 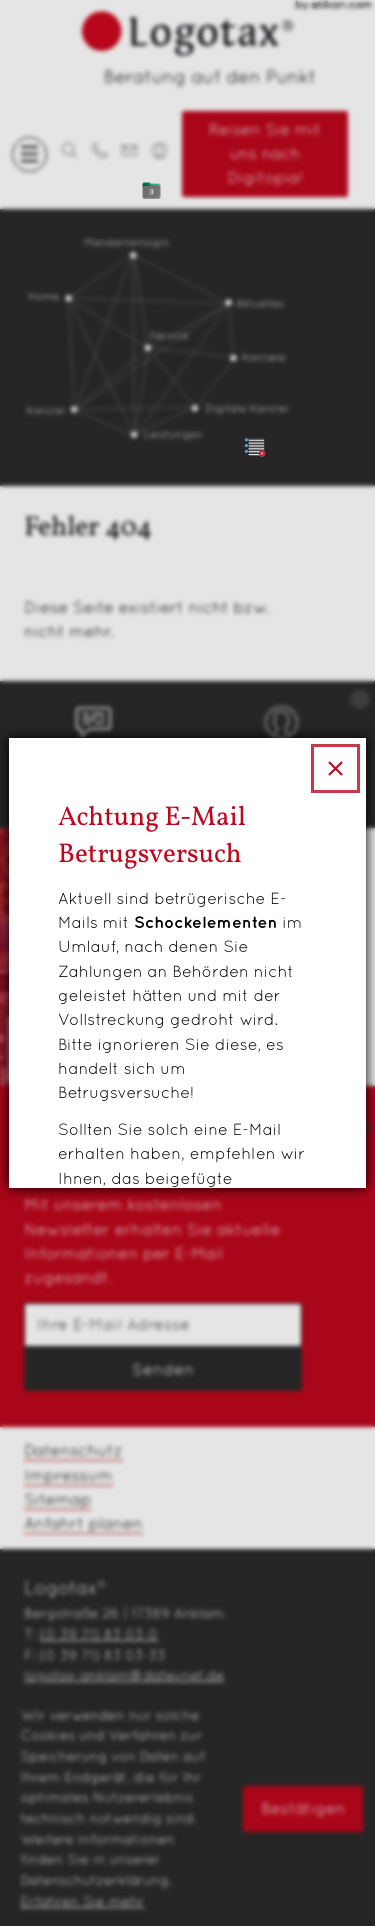 I want to click on access your templates folder, so click(x=151, y=190).